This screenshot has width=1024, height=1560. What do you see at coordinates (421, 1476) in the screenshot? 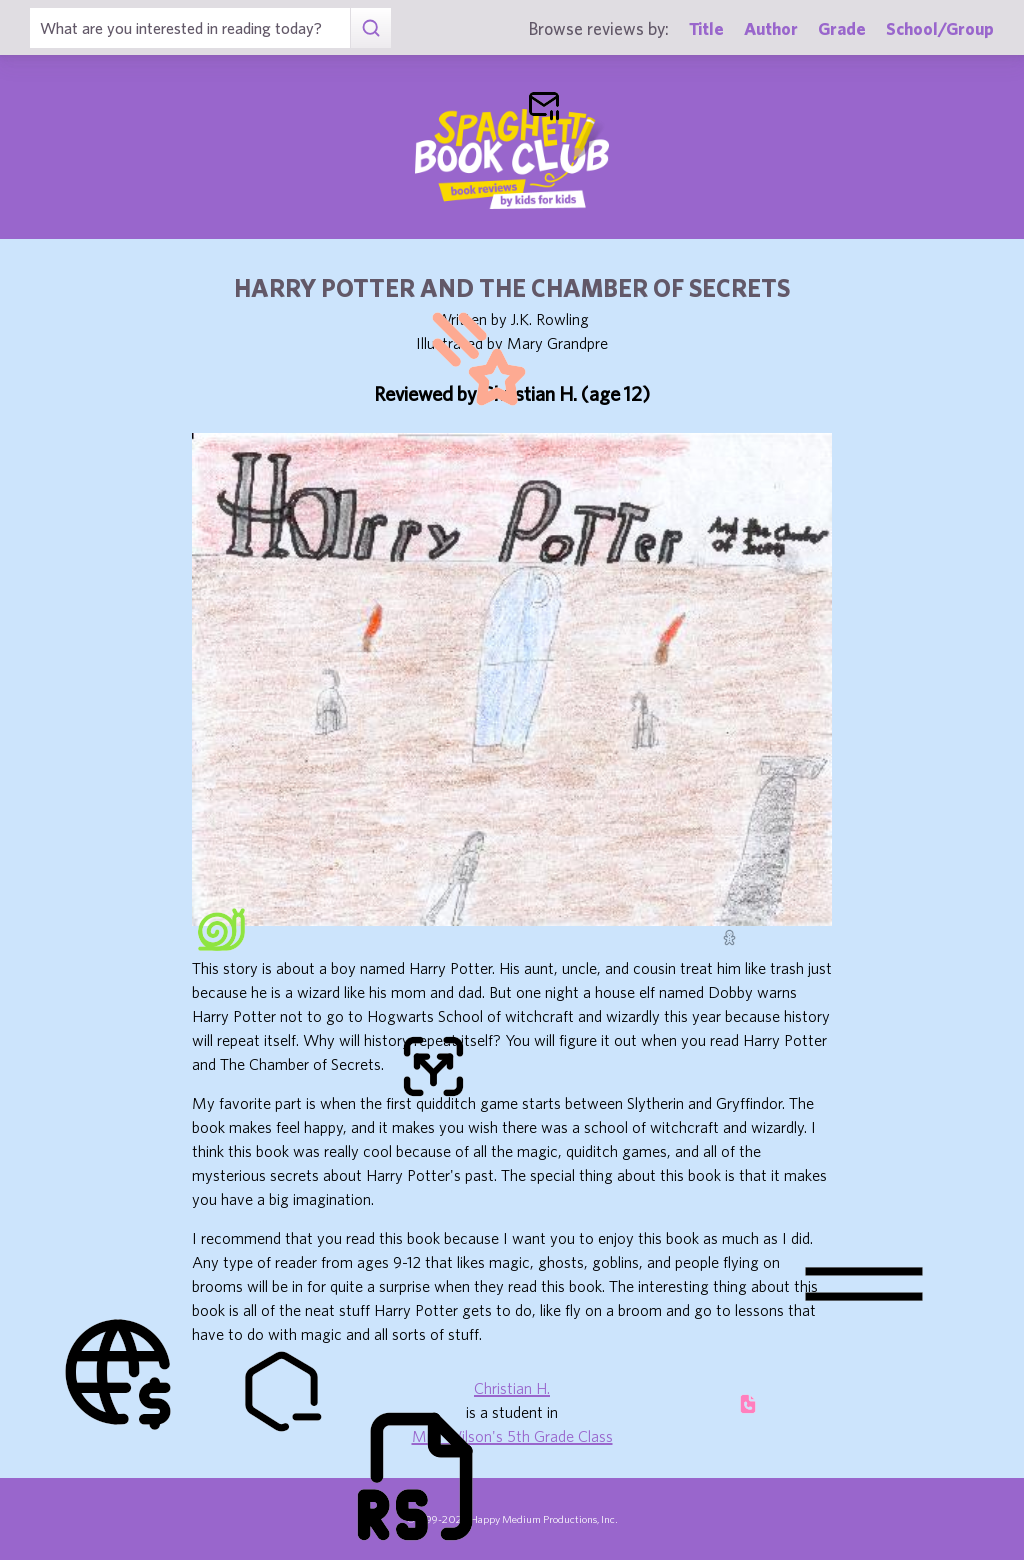
I see `rust source code file` at bounding box center [421, 1476].